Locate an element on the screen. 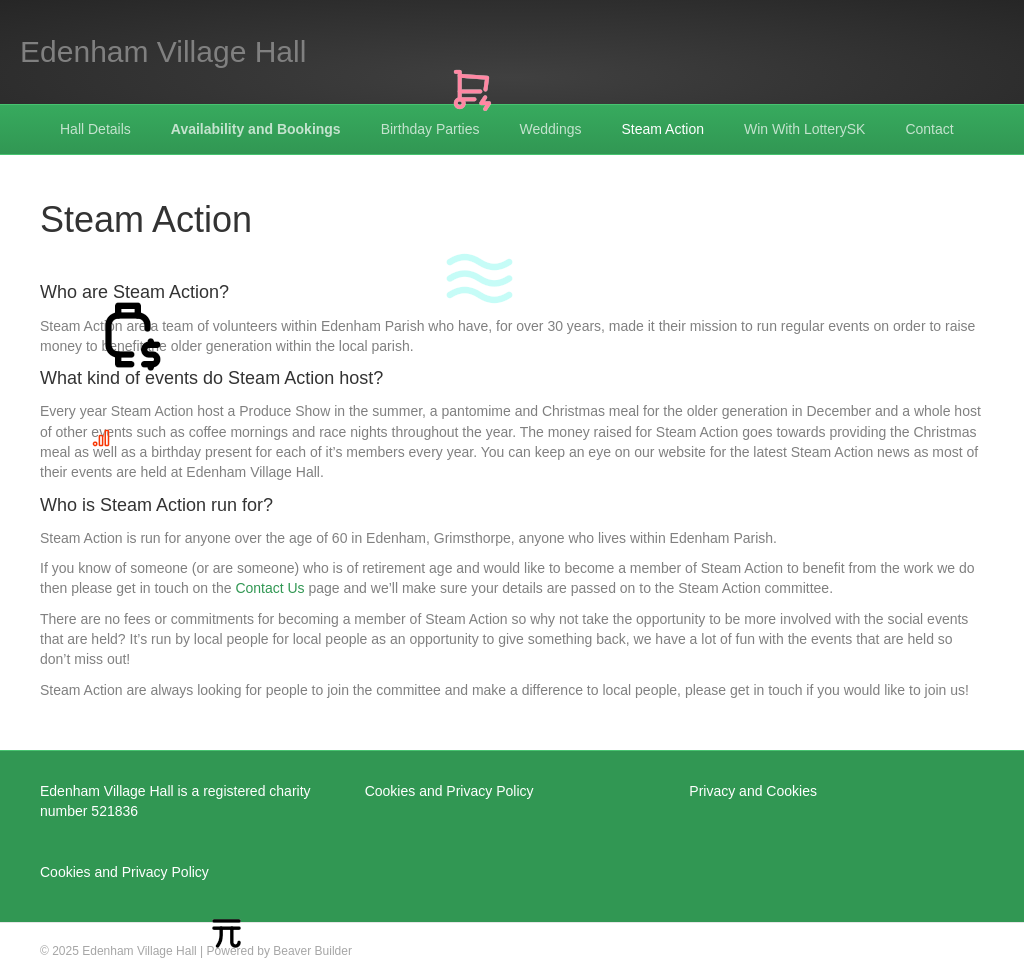 The image size is (1024, 980). open Google Analytics dashboard is located at coordinates (101, 438).